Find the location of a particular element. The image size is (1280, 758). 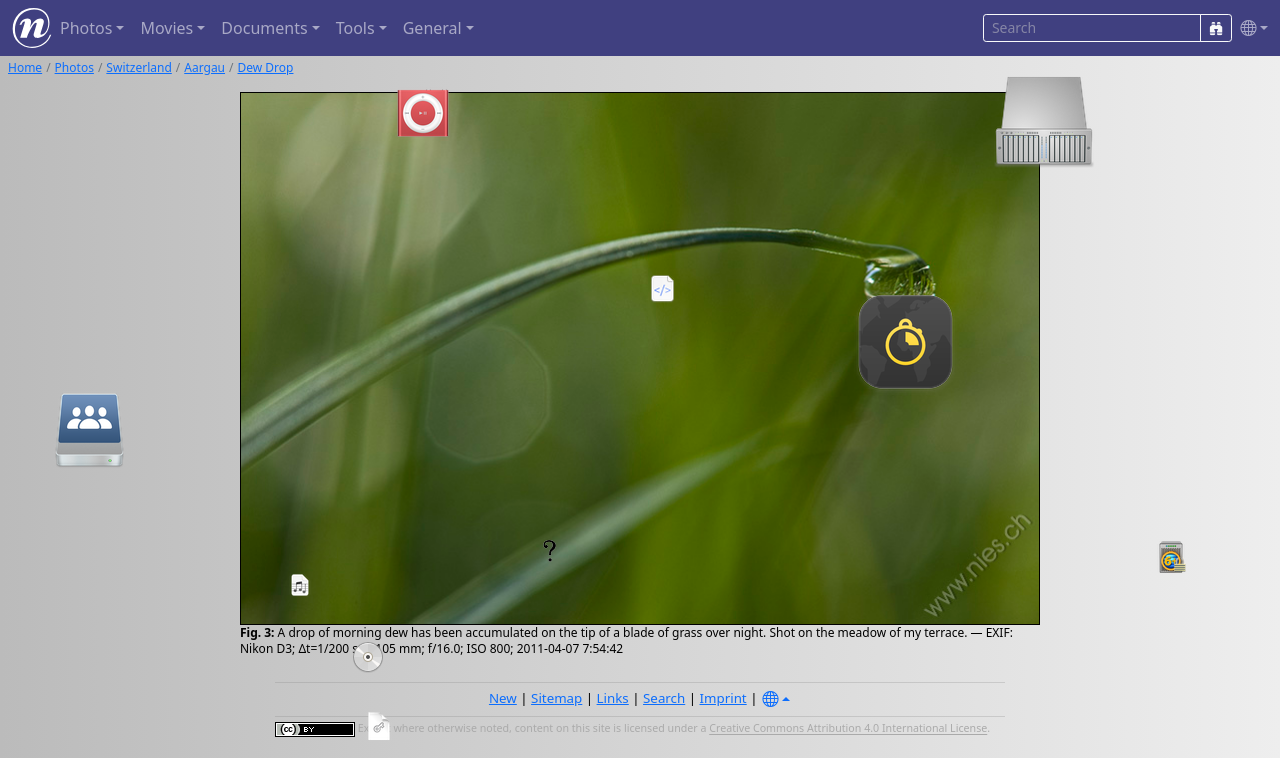

slack authentication or login key is located at coordinates (379, 727).